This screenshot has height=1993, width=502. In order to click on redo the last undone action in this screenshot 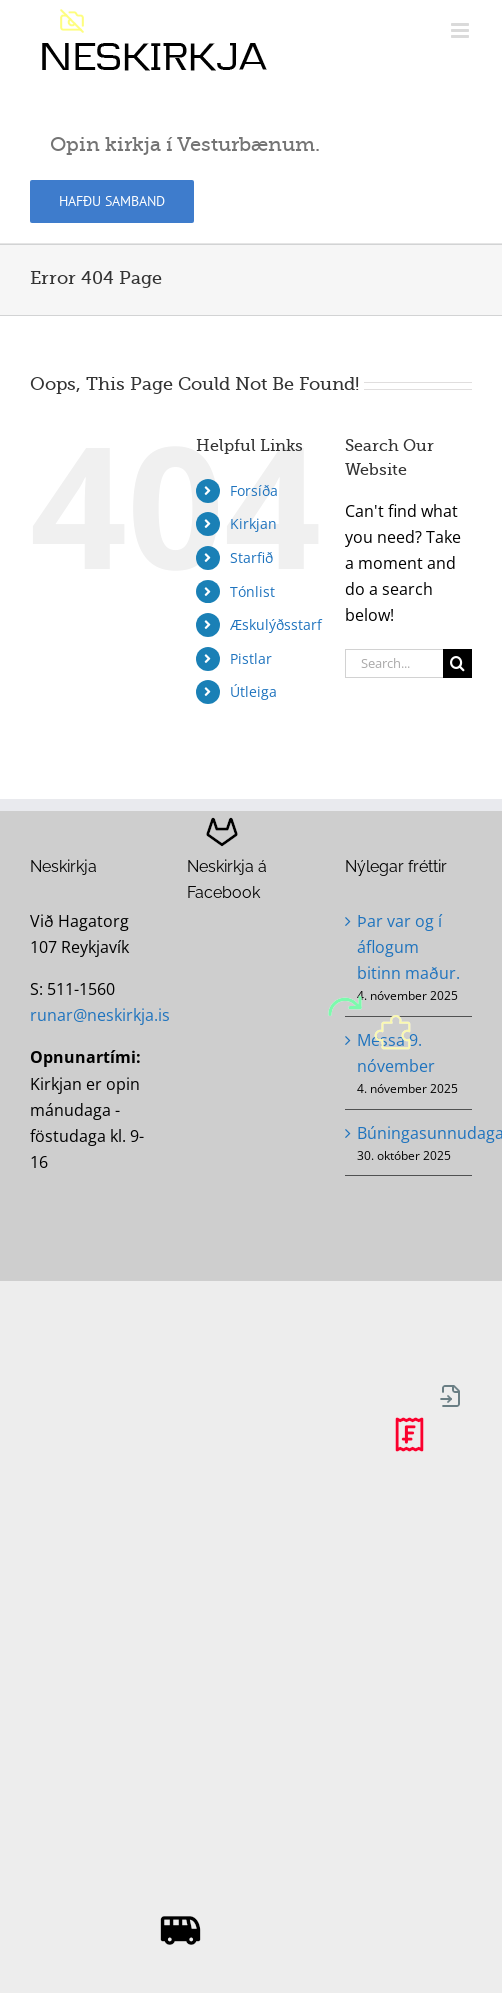, I will do `click(345, 1006)`.